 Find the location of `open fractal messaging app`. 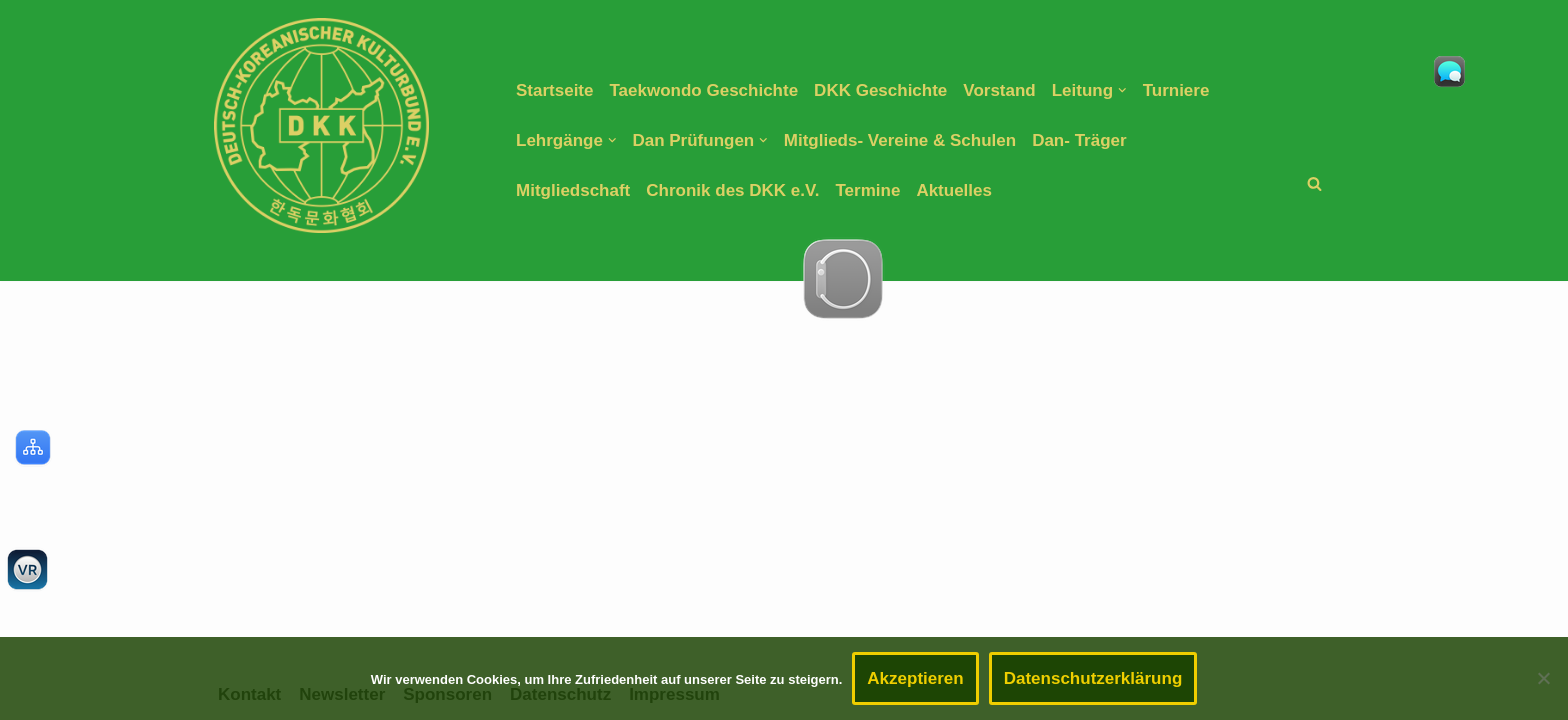

open fractal messaging app is located at coordinates (1449, 71).